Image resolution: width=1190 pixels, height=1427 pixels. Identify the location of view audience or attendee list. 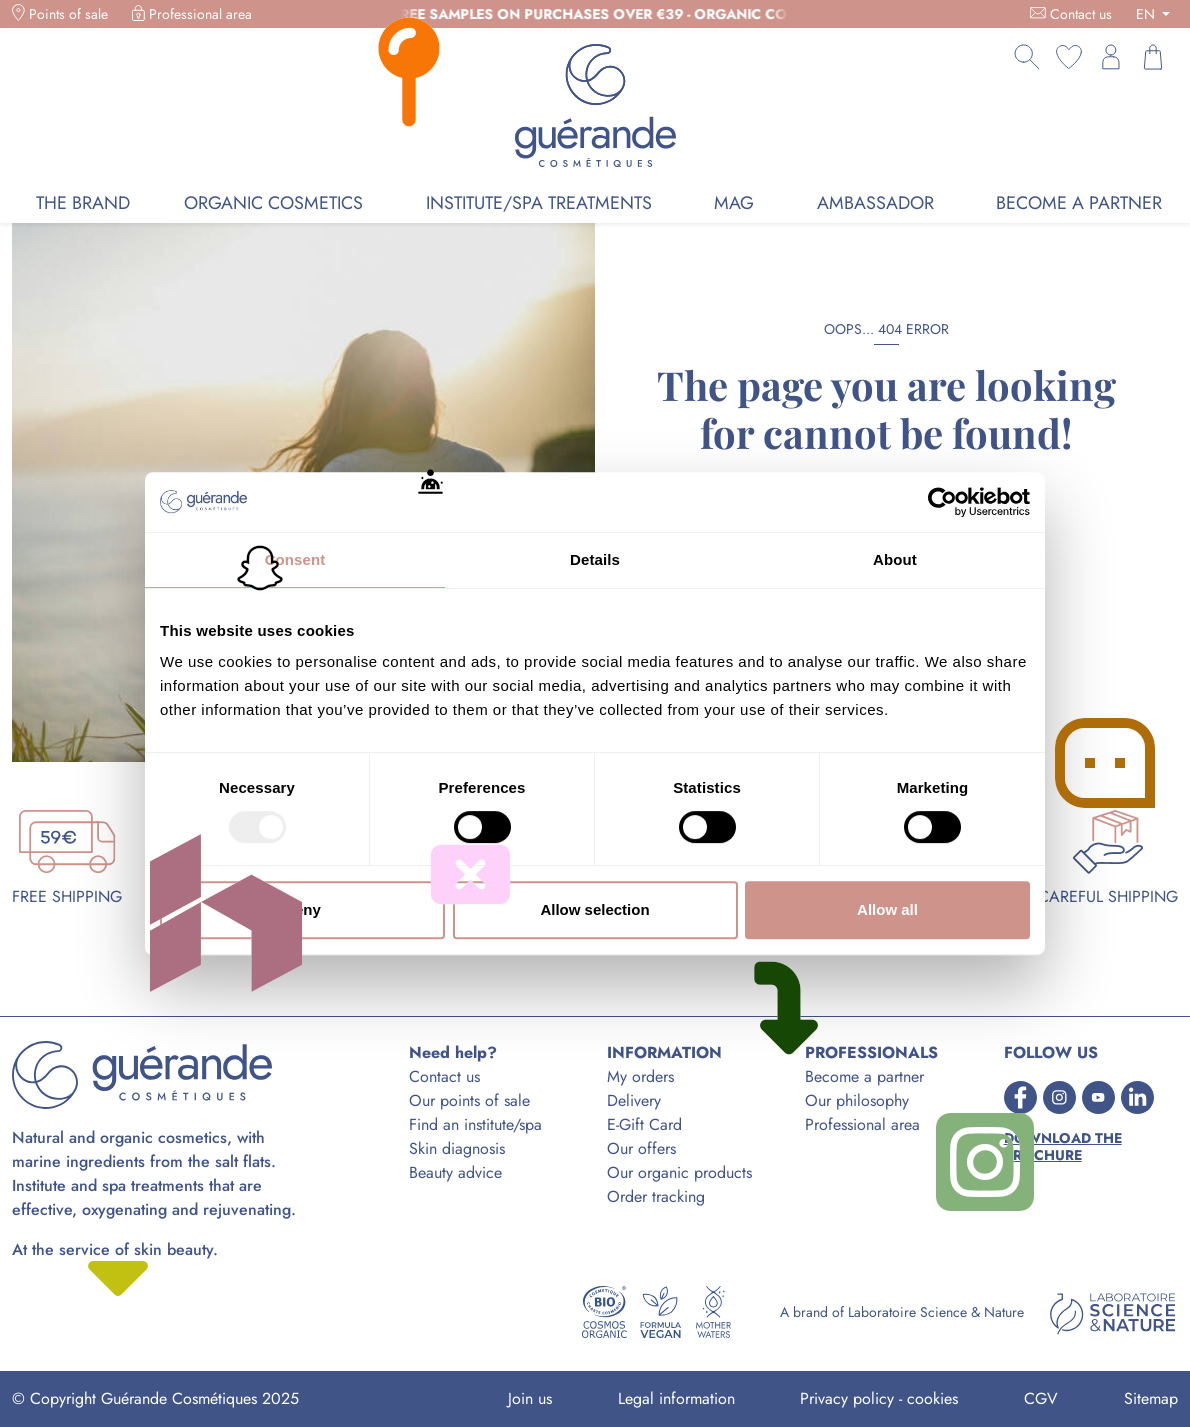
(430, 481).